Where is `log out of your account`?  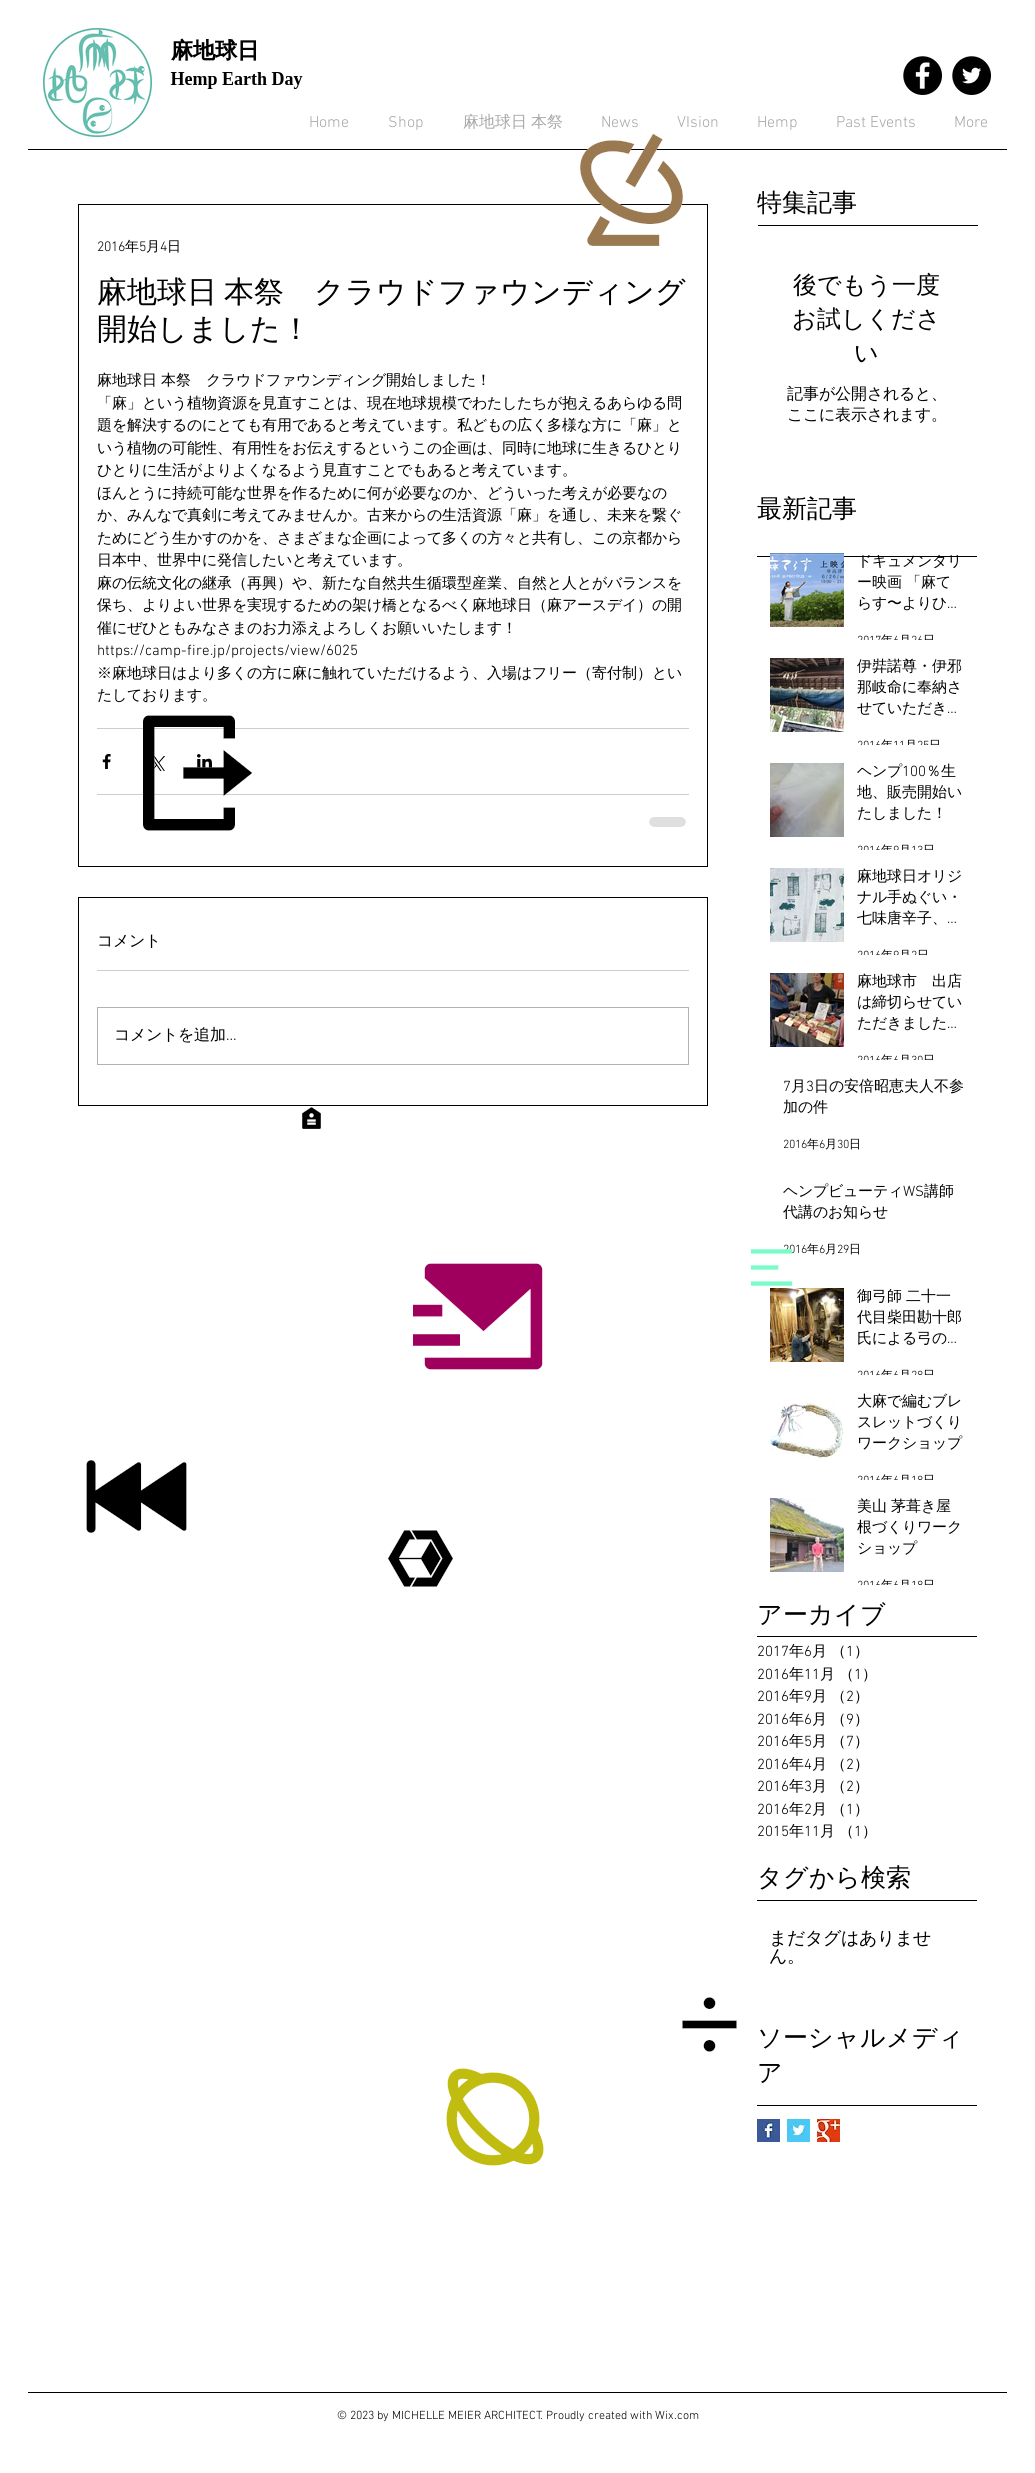 log out of your account is located at coordinates (189, 773).